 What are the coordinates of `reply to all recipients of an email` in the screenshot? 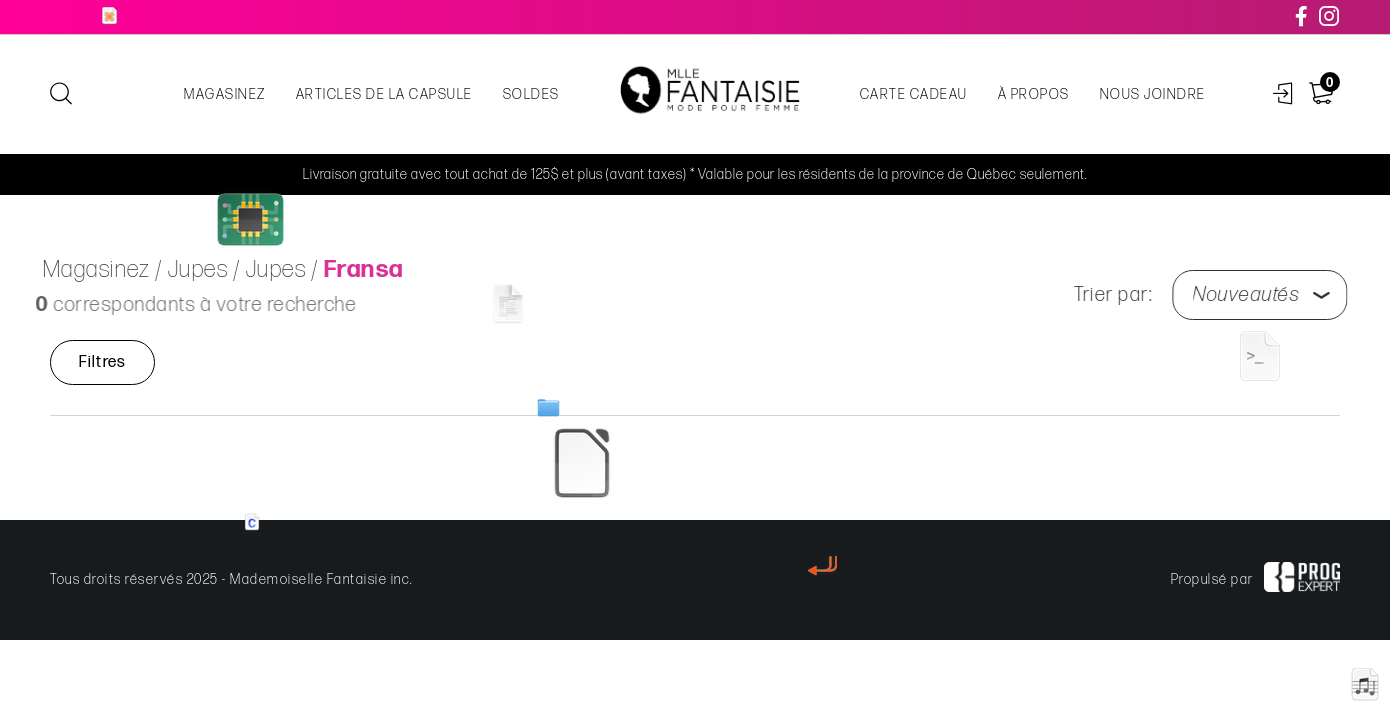 It's located at (822, 564).